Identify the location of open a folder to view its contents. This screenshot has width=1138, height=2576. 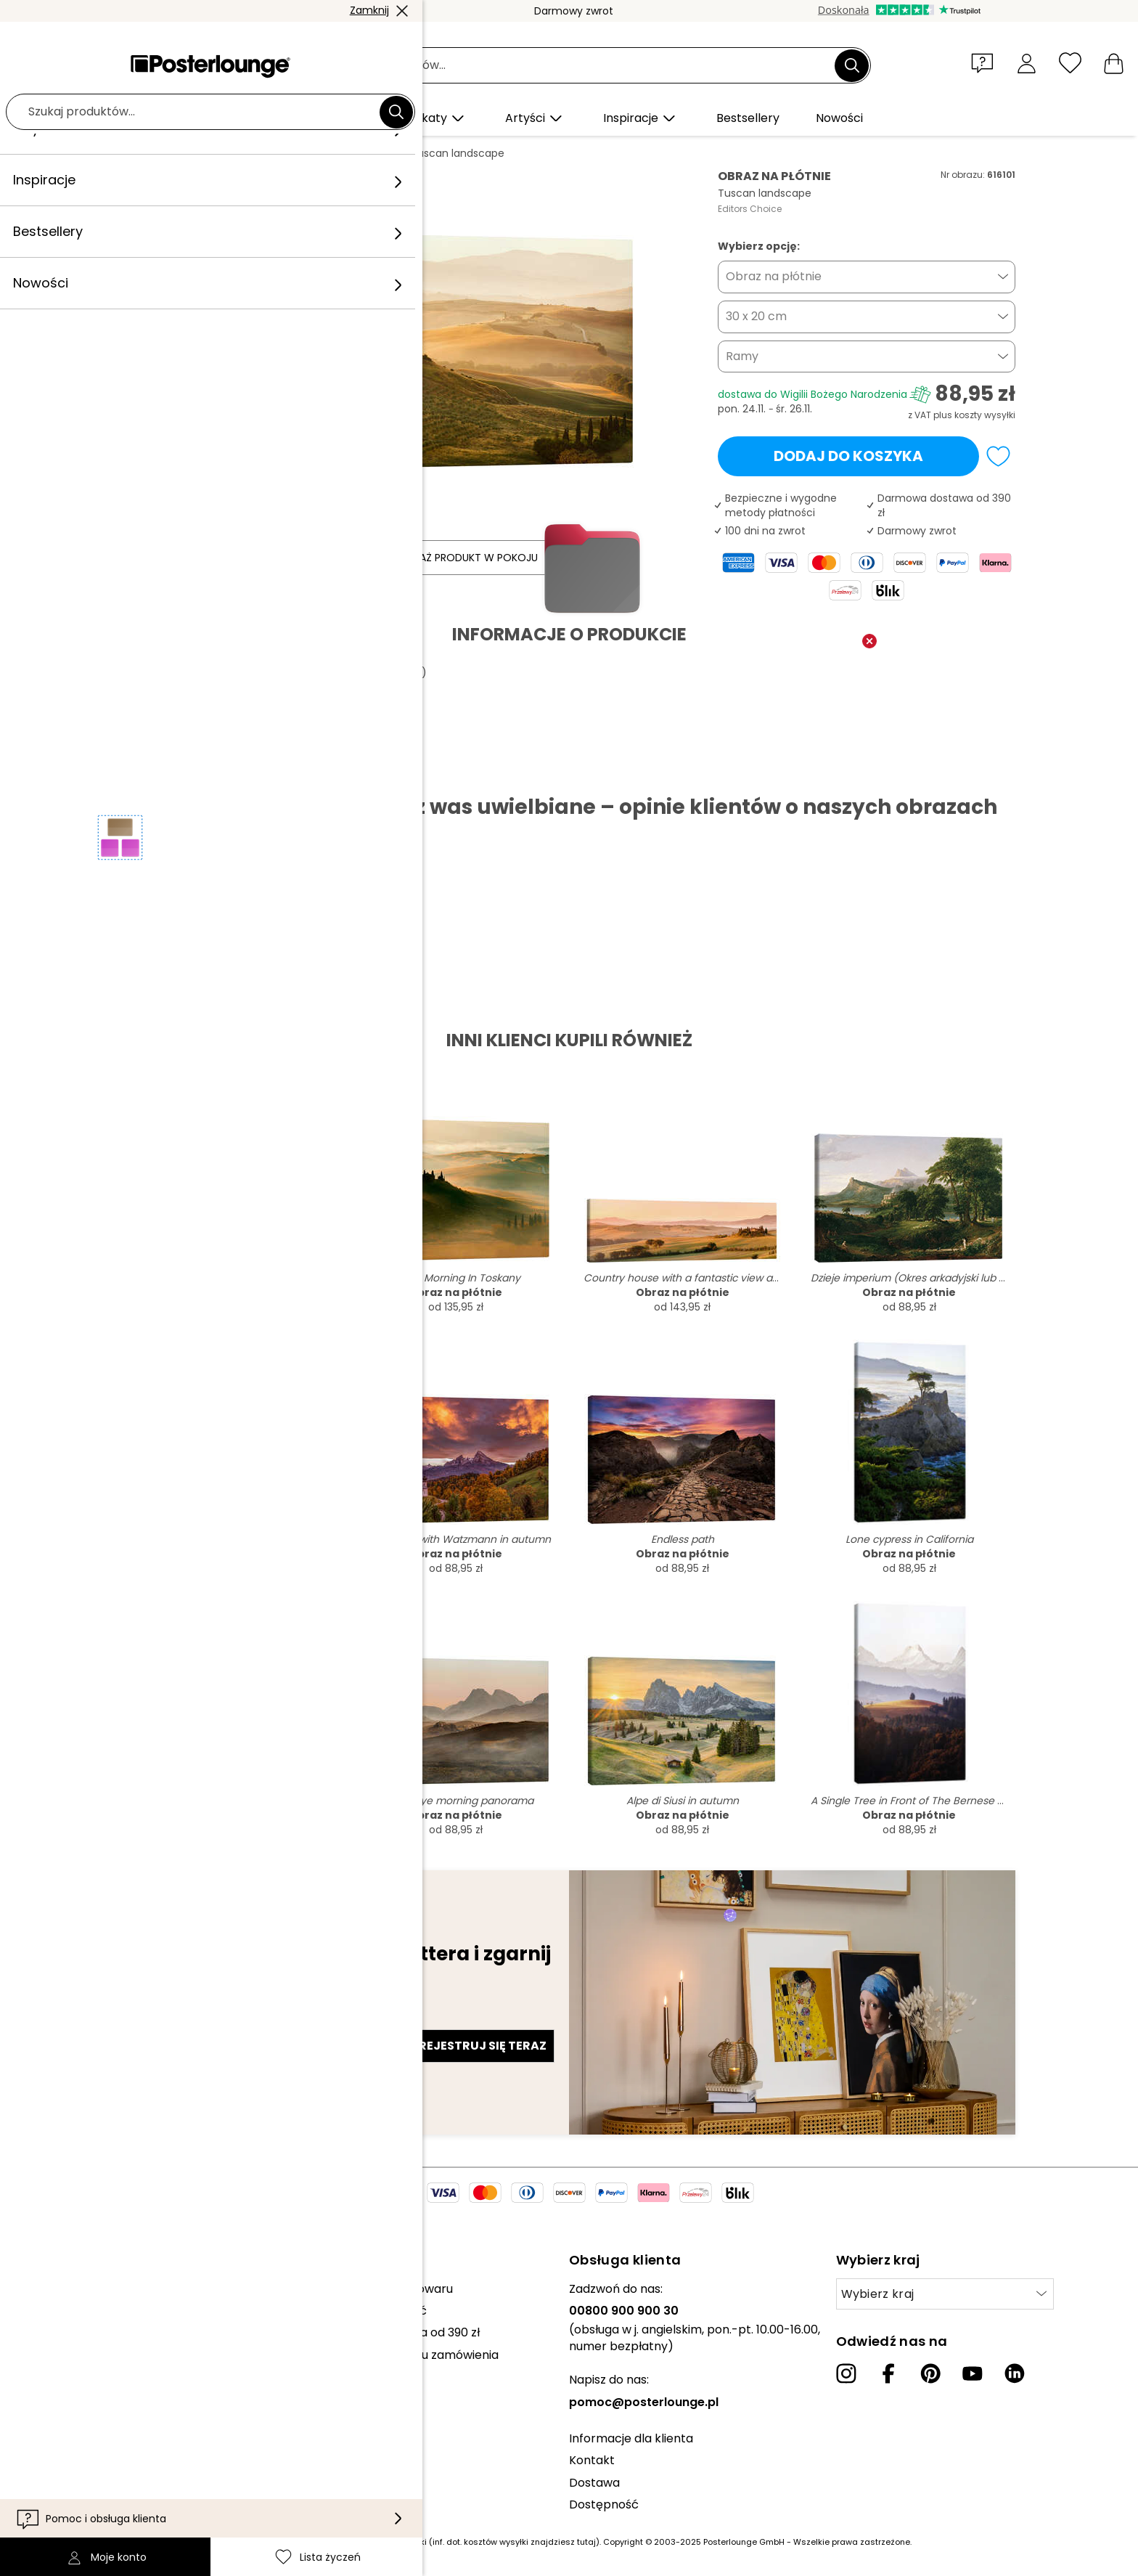
(592, 568).